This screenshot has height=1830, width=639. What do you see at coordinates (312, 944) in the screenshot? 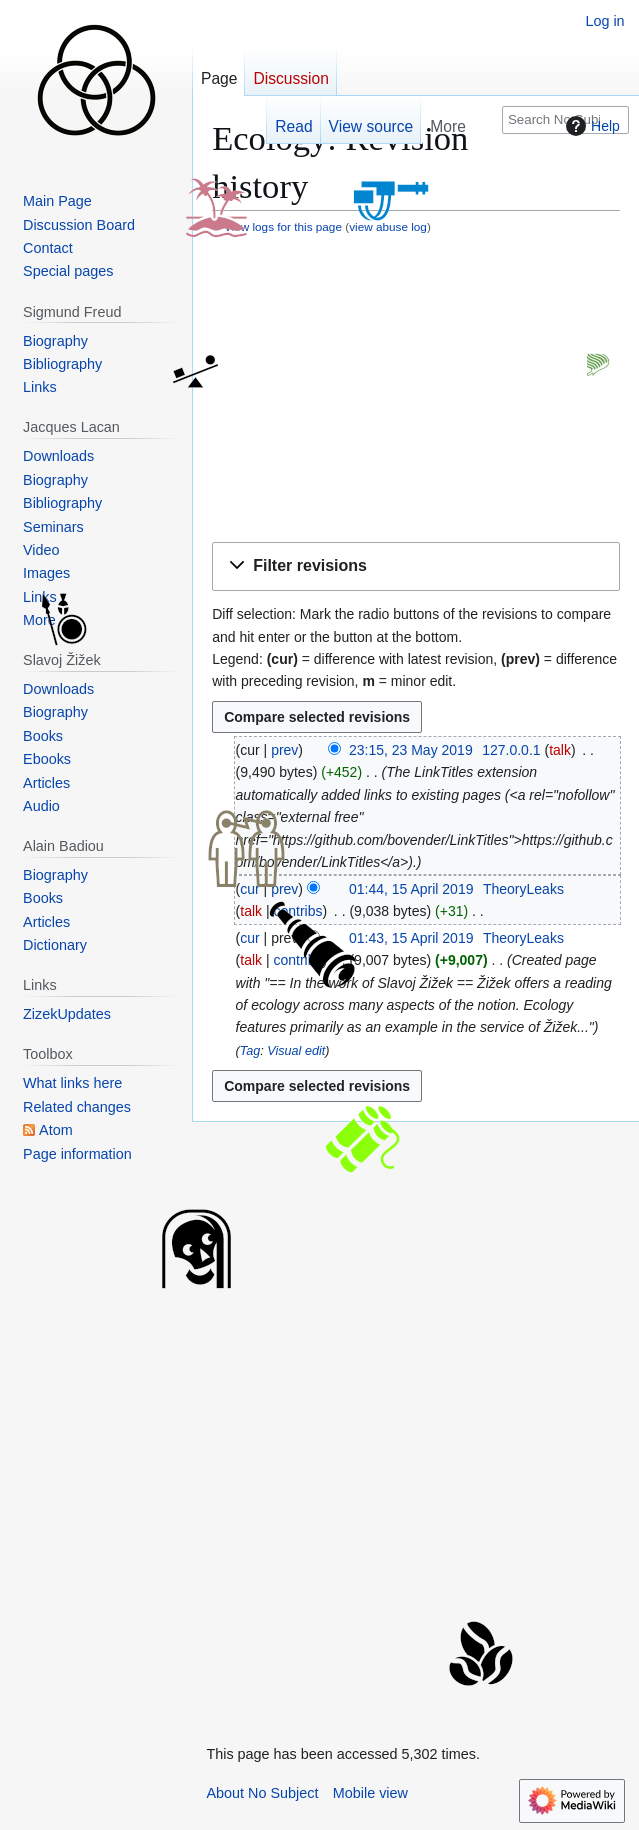
I see `search or explore content` at bounding box center [312, 944].